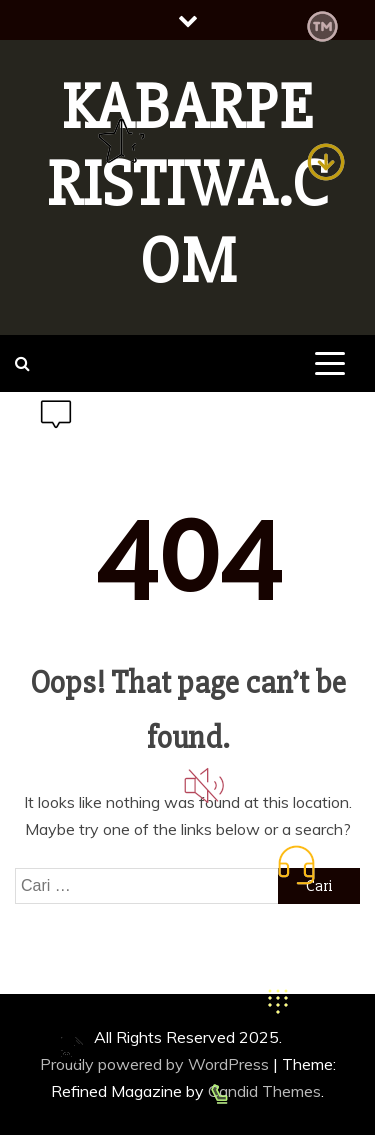 This screenshot has height=1135, width=375. What do you see at coordinates (296, 863) in the screenshot?
I see `contact customer support` at bounding box center [296, 863].